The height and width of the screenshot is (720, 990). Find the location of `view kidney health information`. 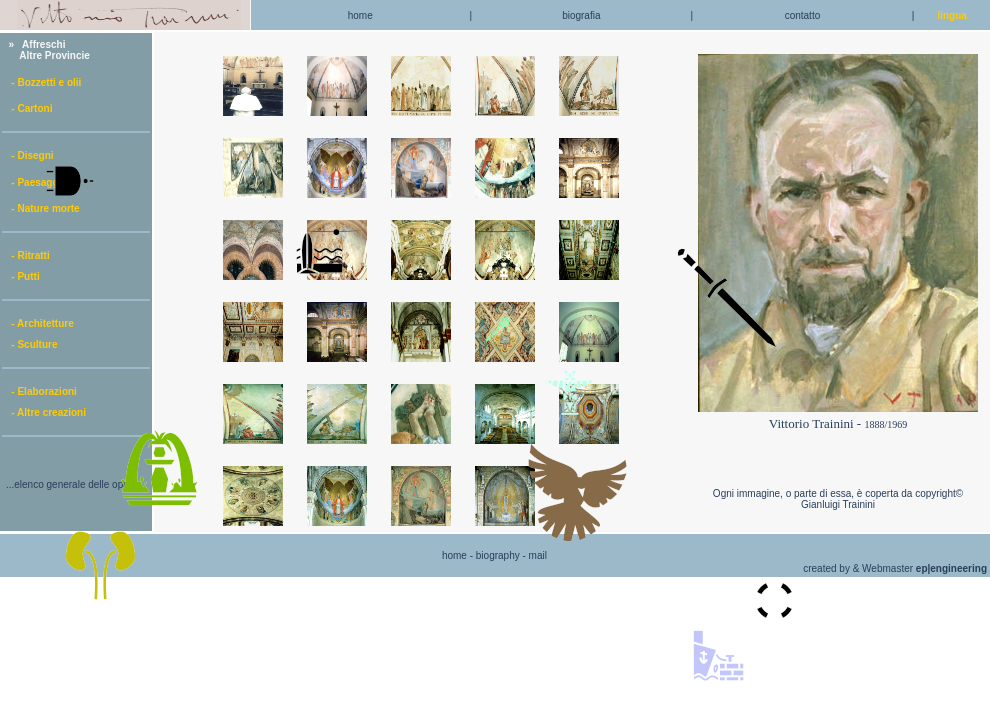

view kidney health information is located at coordinates (100, 565).